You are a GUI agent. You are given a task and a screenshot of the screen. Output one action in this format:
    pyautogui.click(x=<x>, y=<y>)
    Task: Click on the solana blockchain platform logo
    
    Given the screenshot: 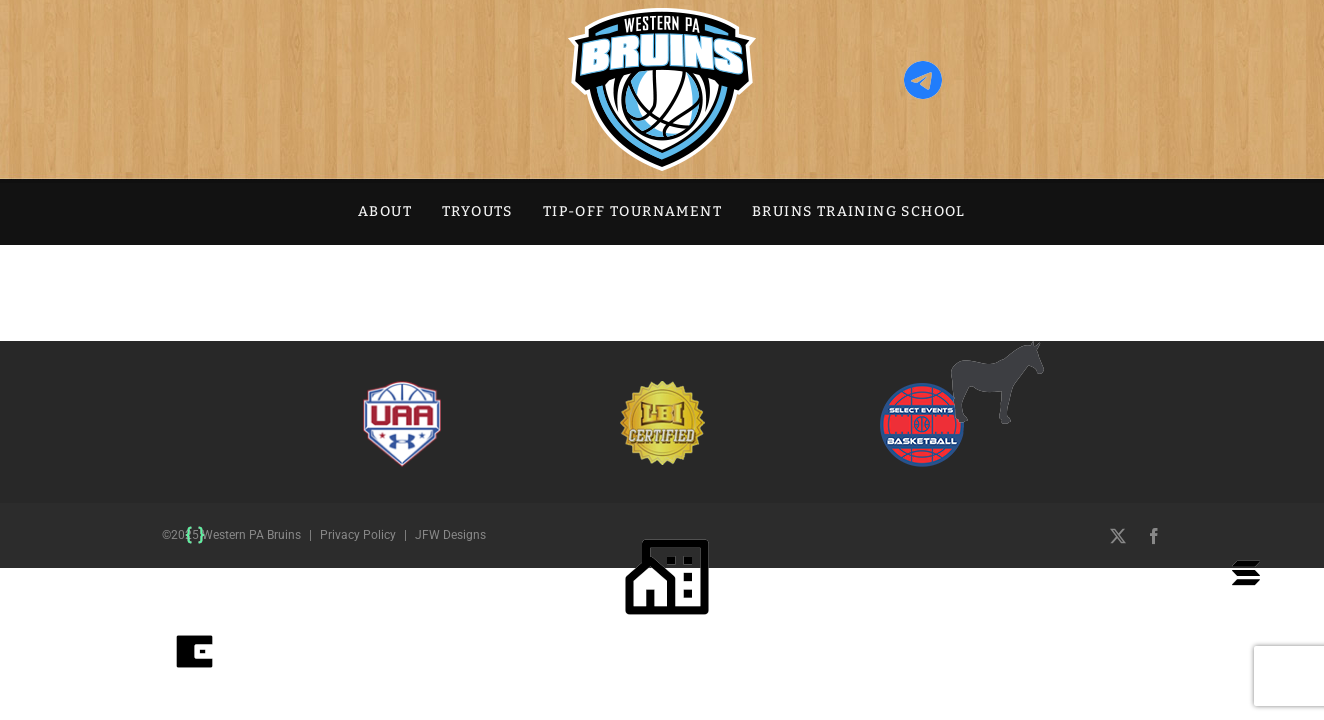 What is the action you would take?
    pyautogui.click(x=1246, y=573)
    